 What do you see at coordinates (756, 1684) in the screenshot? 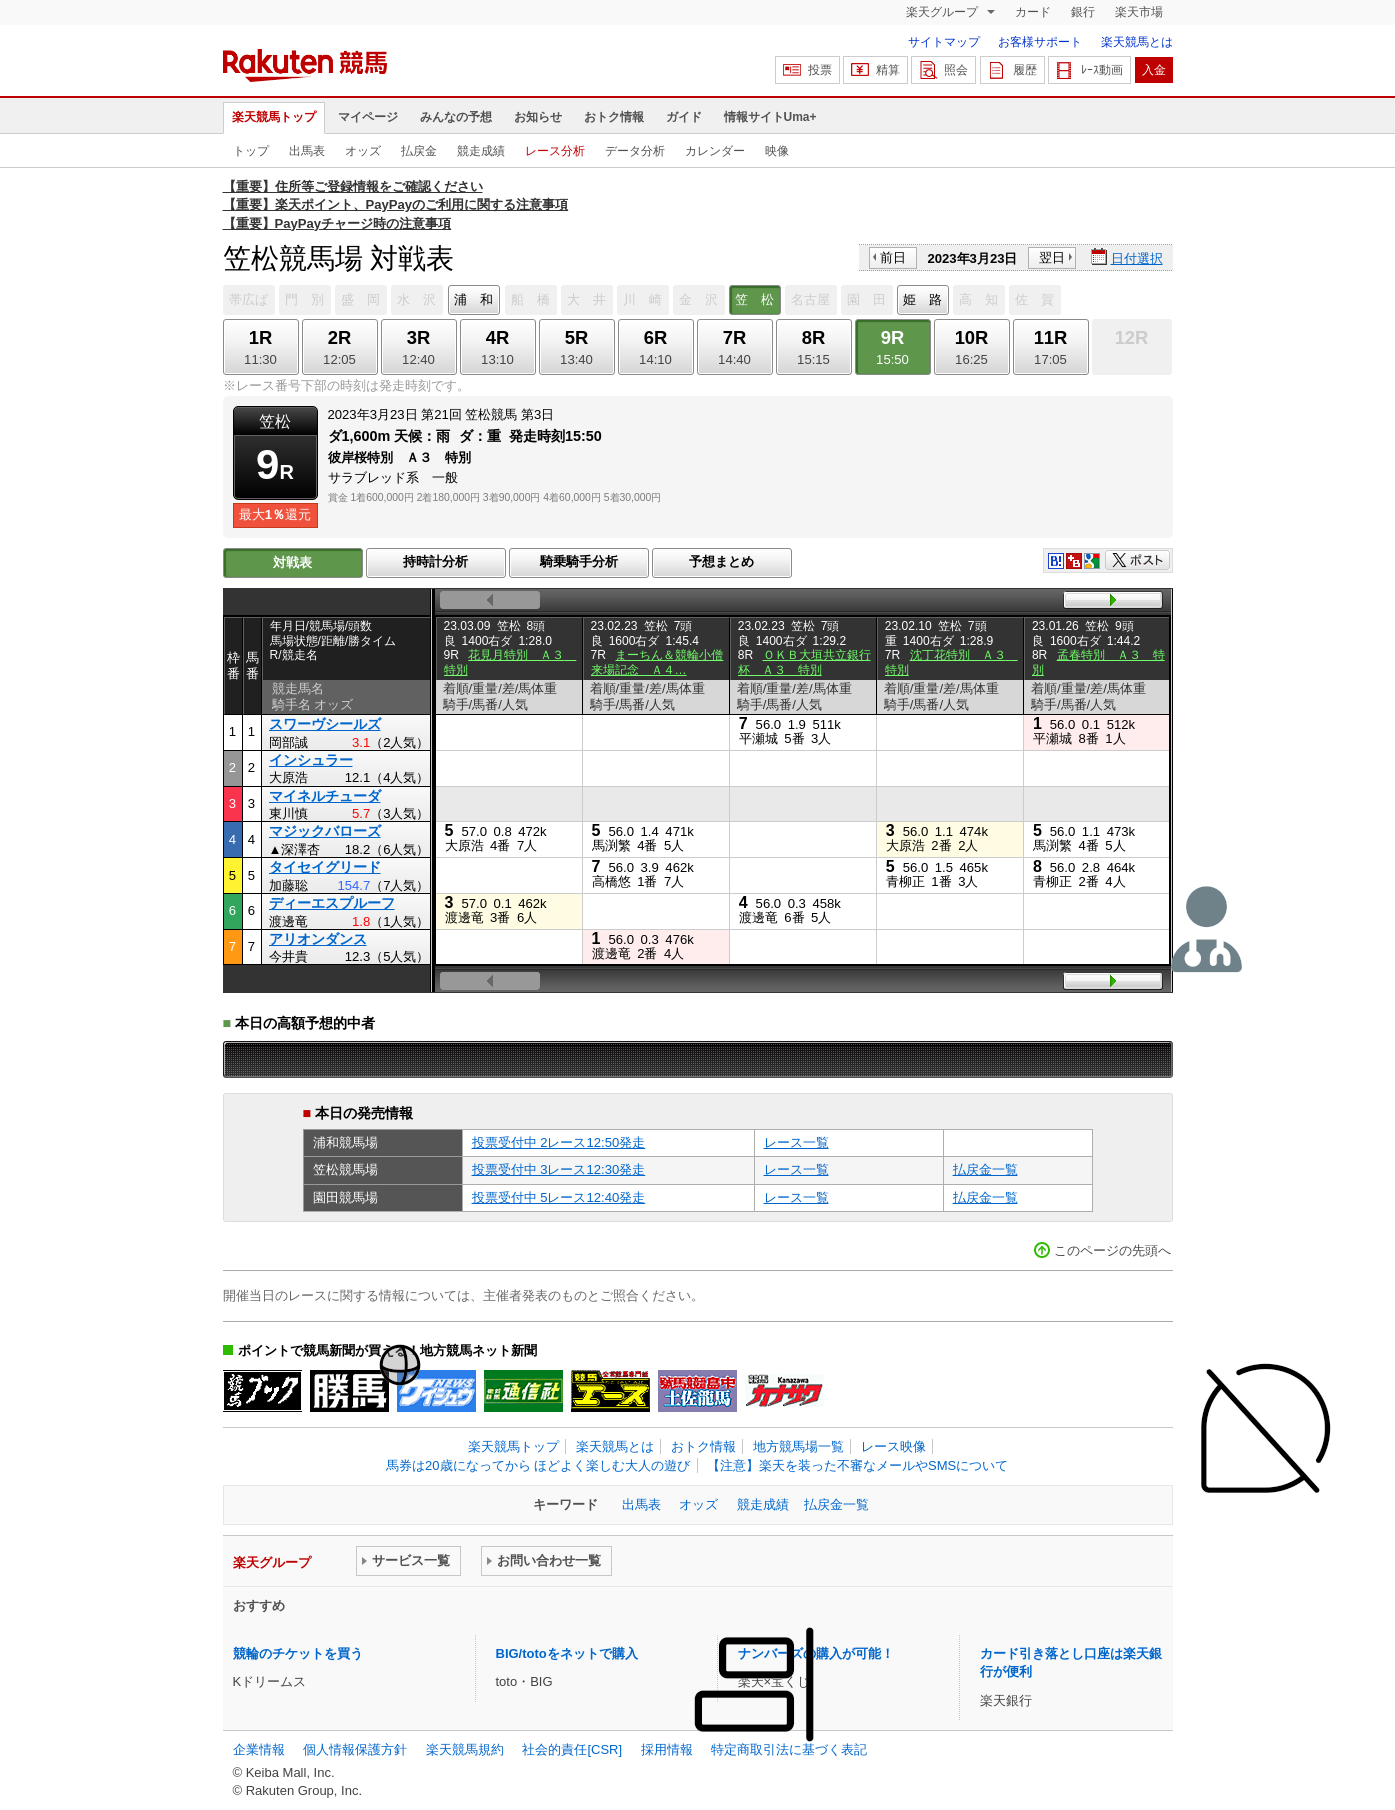
I see `align text or content to the right` at bounding box center [756, 1684].